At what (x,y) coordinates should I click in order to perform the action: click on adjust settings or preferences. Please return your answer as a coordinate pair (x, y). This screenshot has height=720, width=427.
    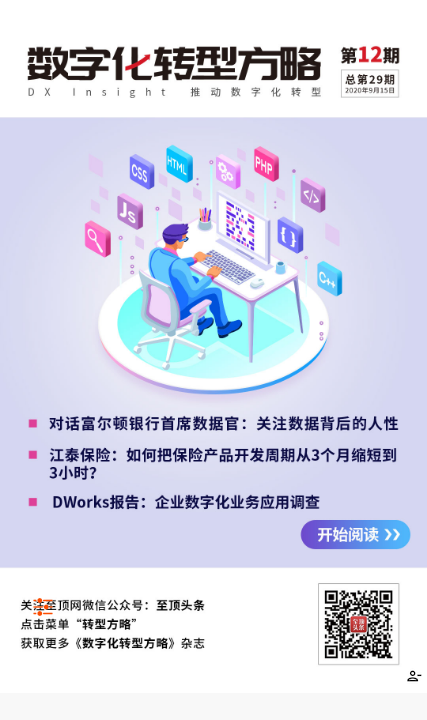
    Looking at the image, I should click on (43, 607).